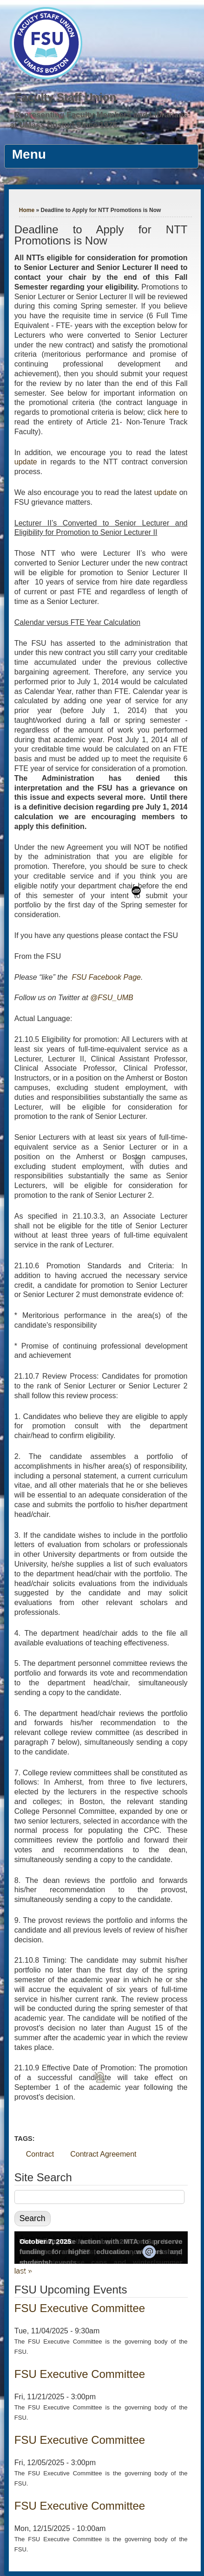 The height and width of the screenshot is (2576, 204). I want to click on generic shape or container element, so click(138, 1160).